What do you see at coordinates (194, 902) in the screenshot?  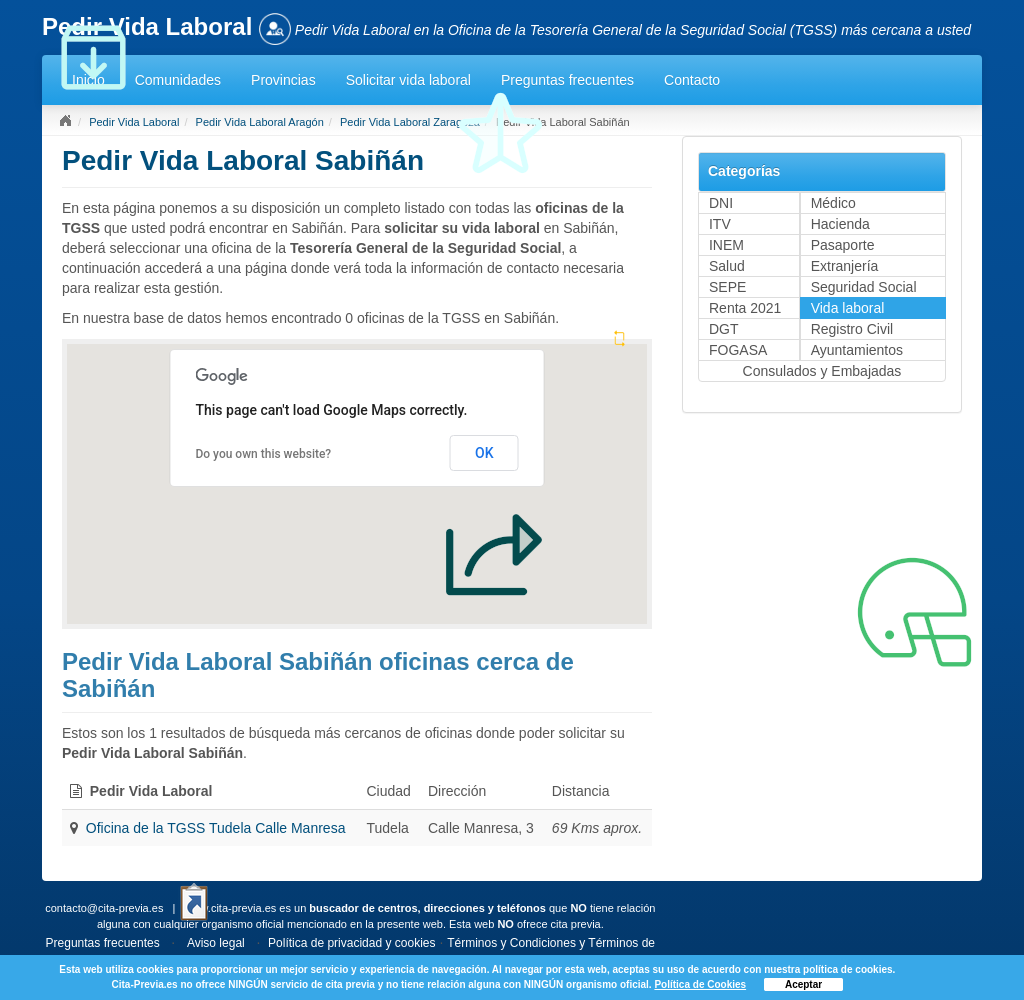 I see `clipboard containing a shortcut or alias` at bounding box center [194, 902].